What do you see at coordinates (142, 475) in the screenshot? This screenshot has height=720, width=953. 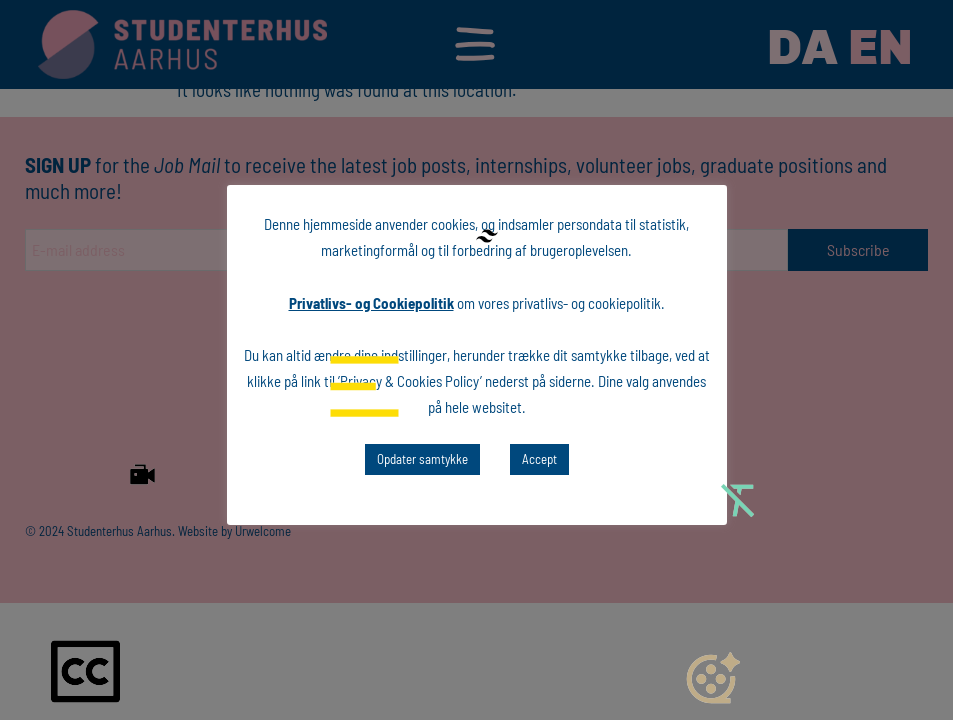 I see `start recording video` at bounding box center [142, 475].